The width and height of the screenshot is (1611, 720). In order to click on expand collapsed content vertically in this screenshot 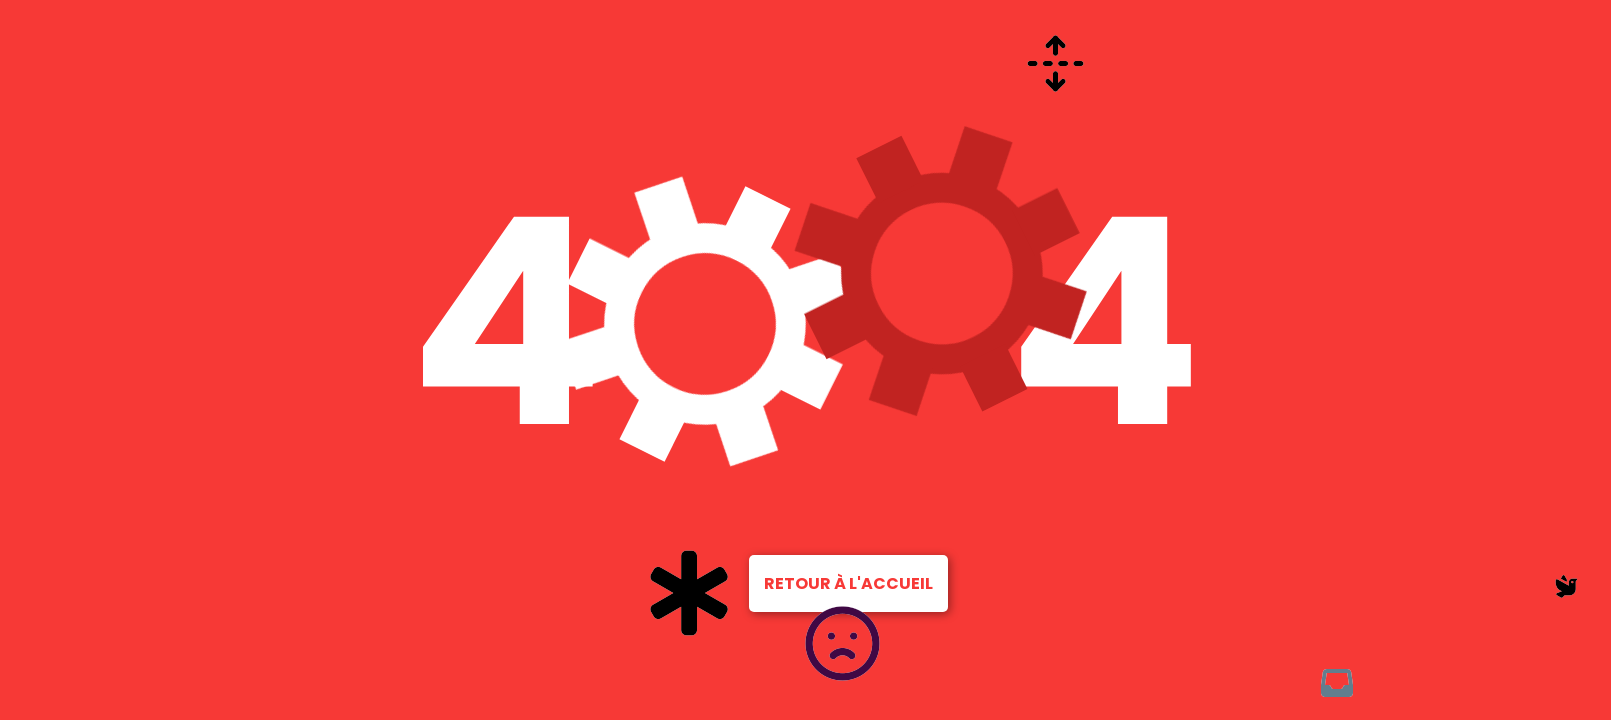, I will do `click(1055, 63)`.